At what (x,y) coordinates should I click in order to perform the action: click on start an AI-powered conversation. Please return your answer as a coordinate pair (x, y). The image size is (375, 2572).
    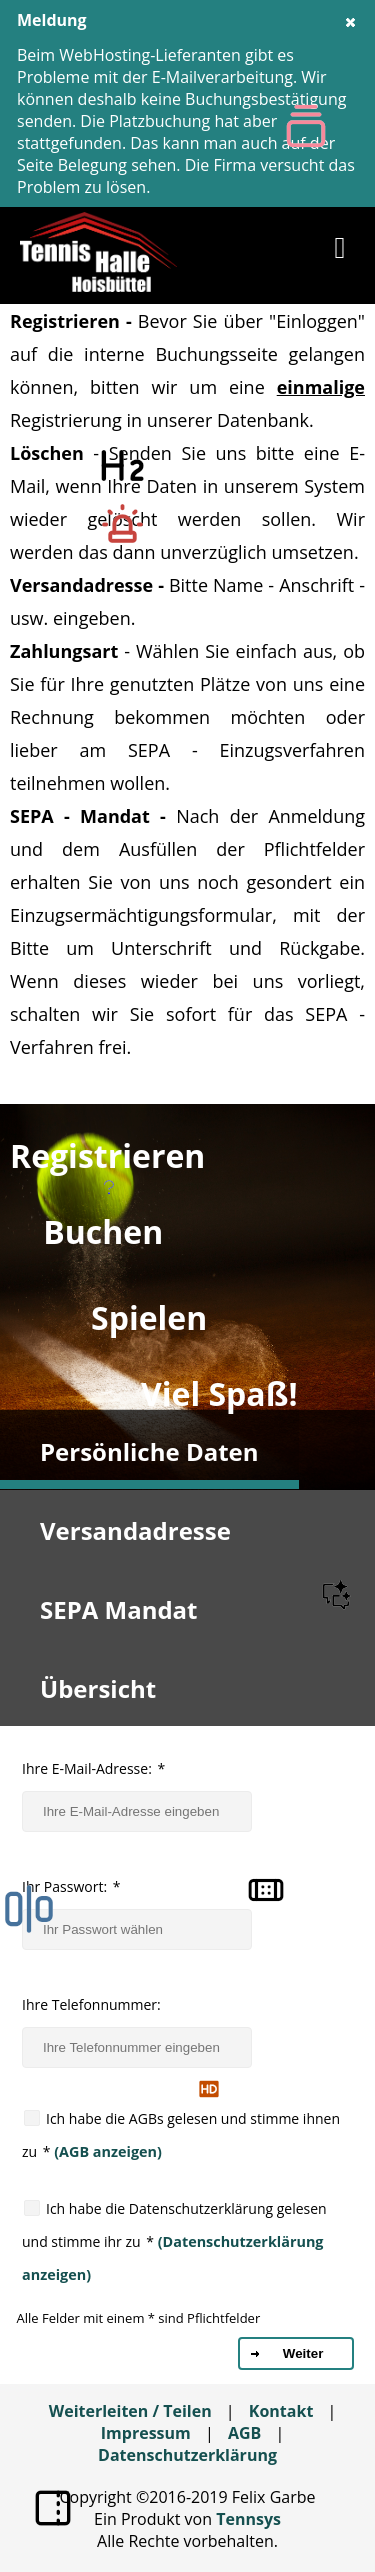
    Looking at the image, I should click on (336, 1595).